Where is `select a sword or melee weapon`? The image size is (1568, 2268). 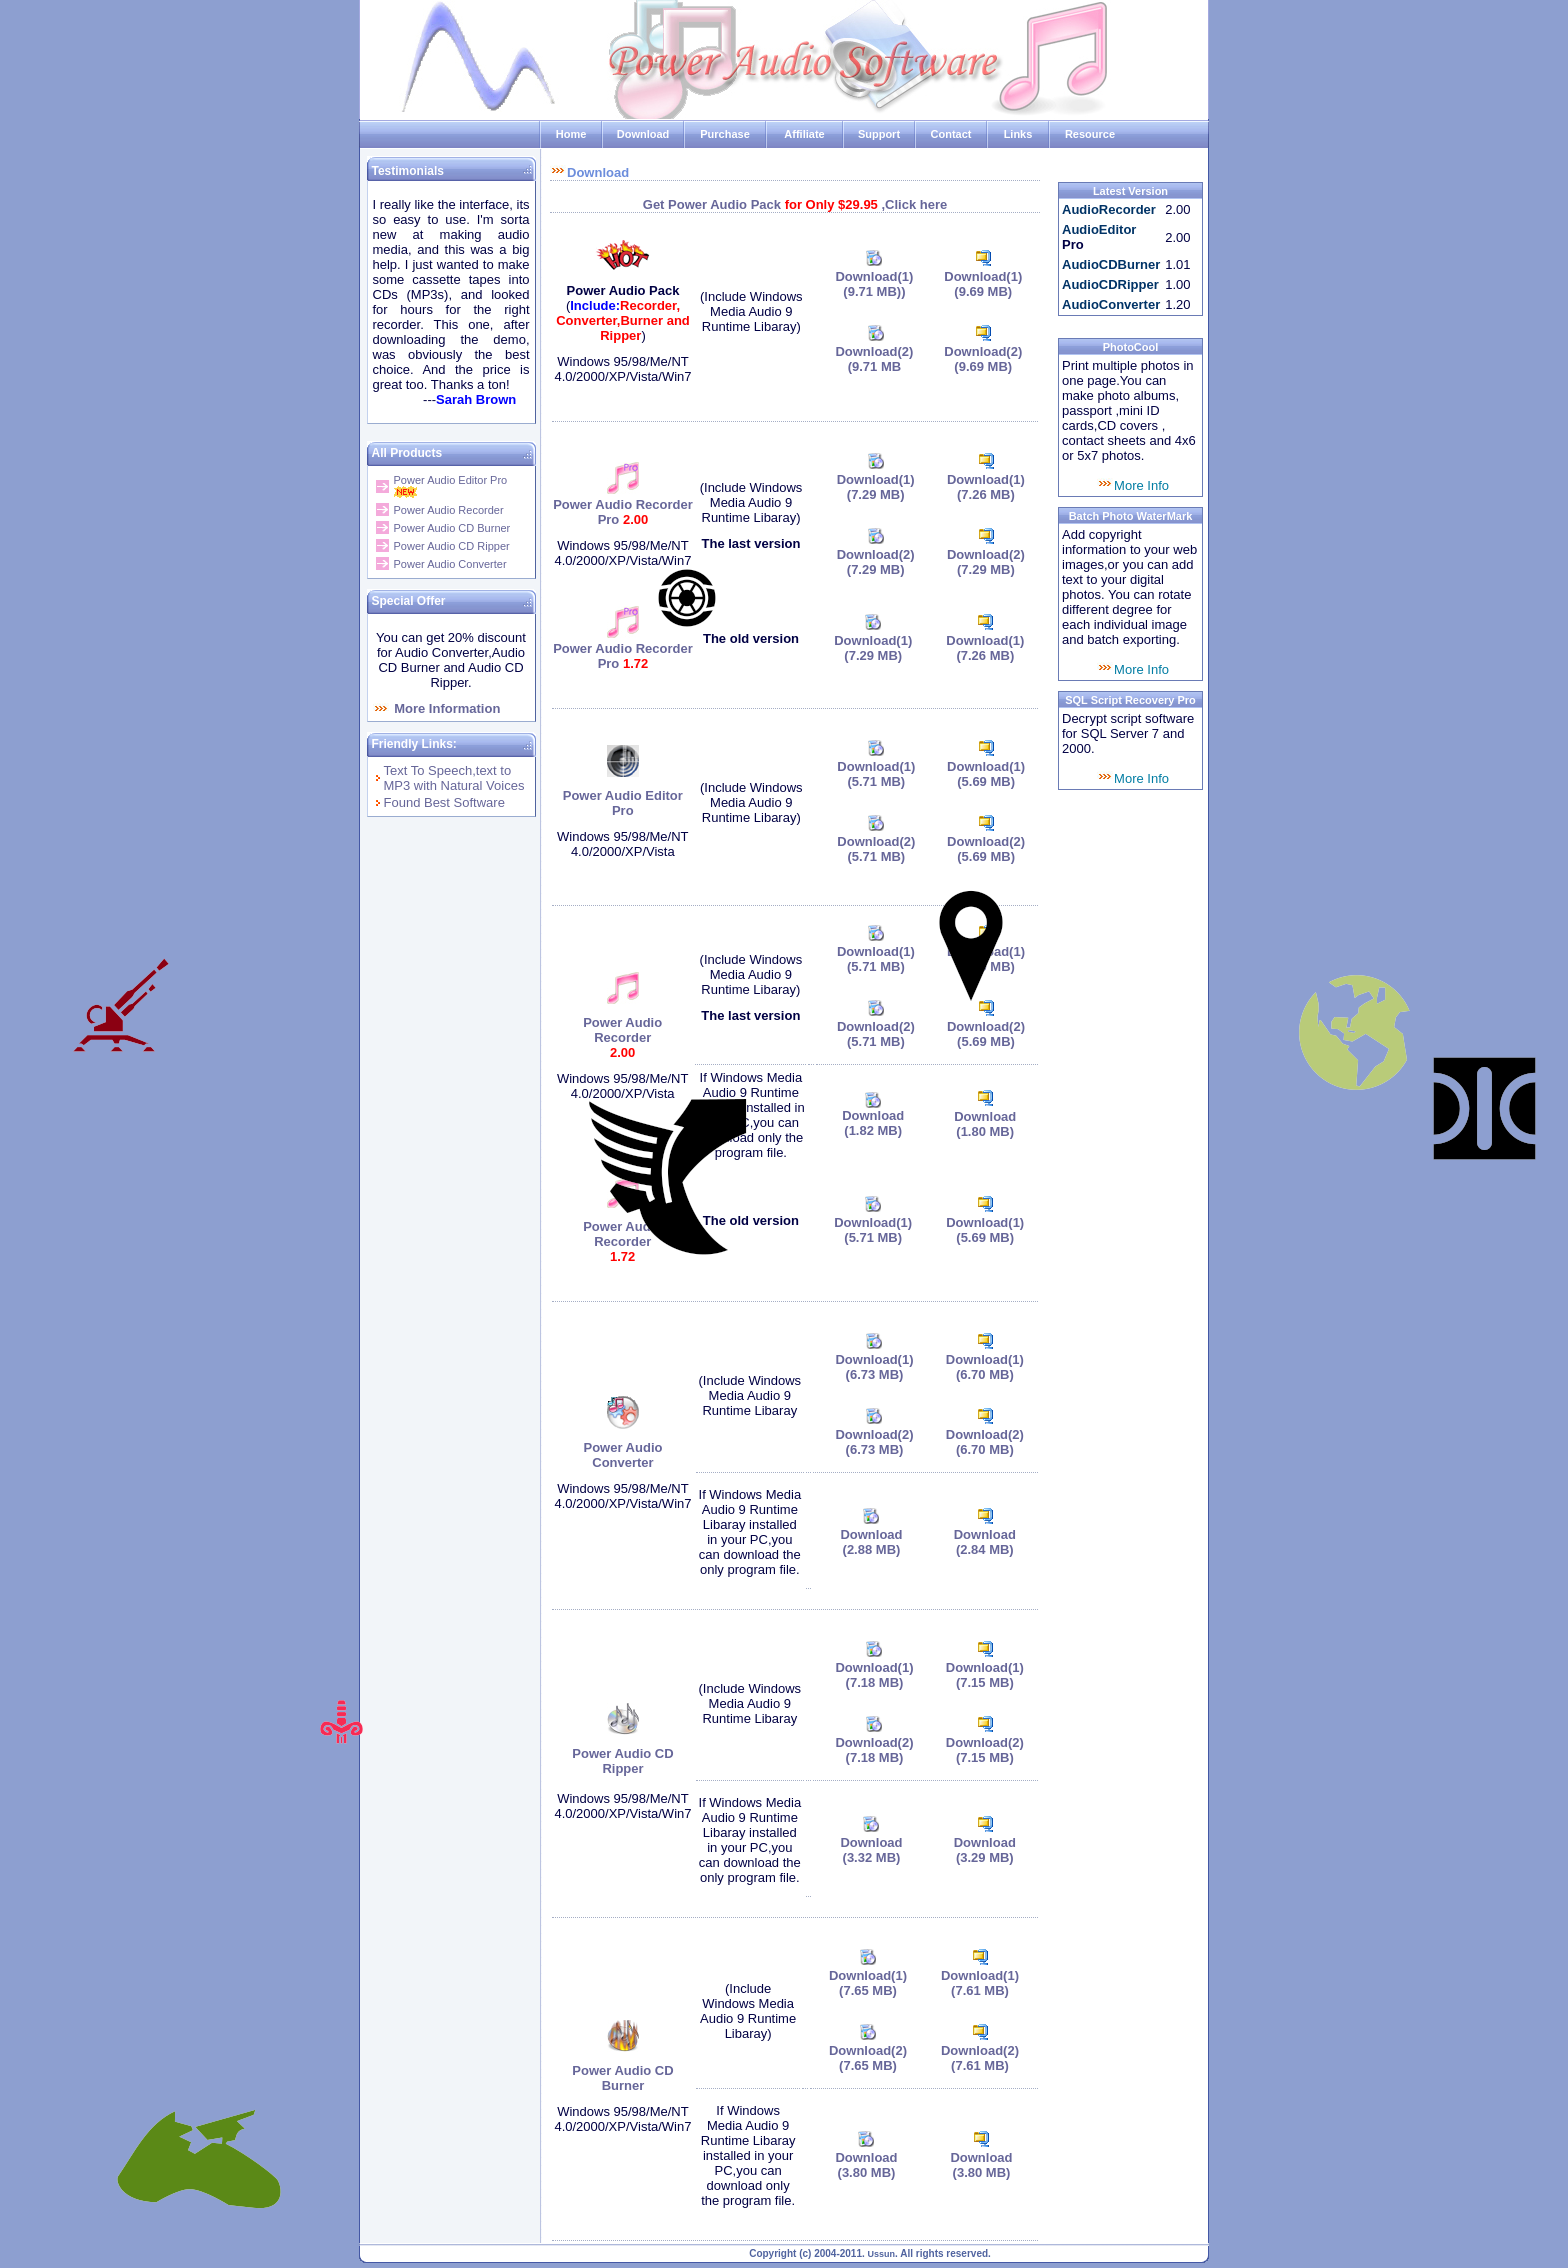 select a sword or melee weapon is located at coordinates (341, 1721).